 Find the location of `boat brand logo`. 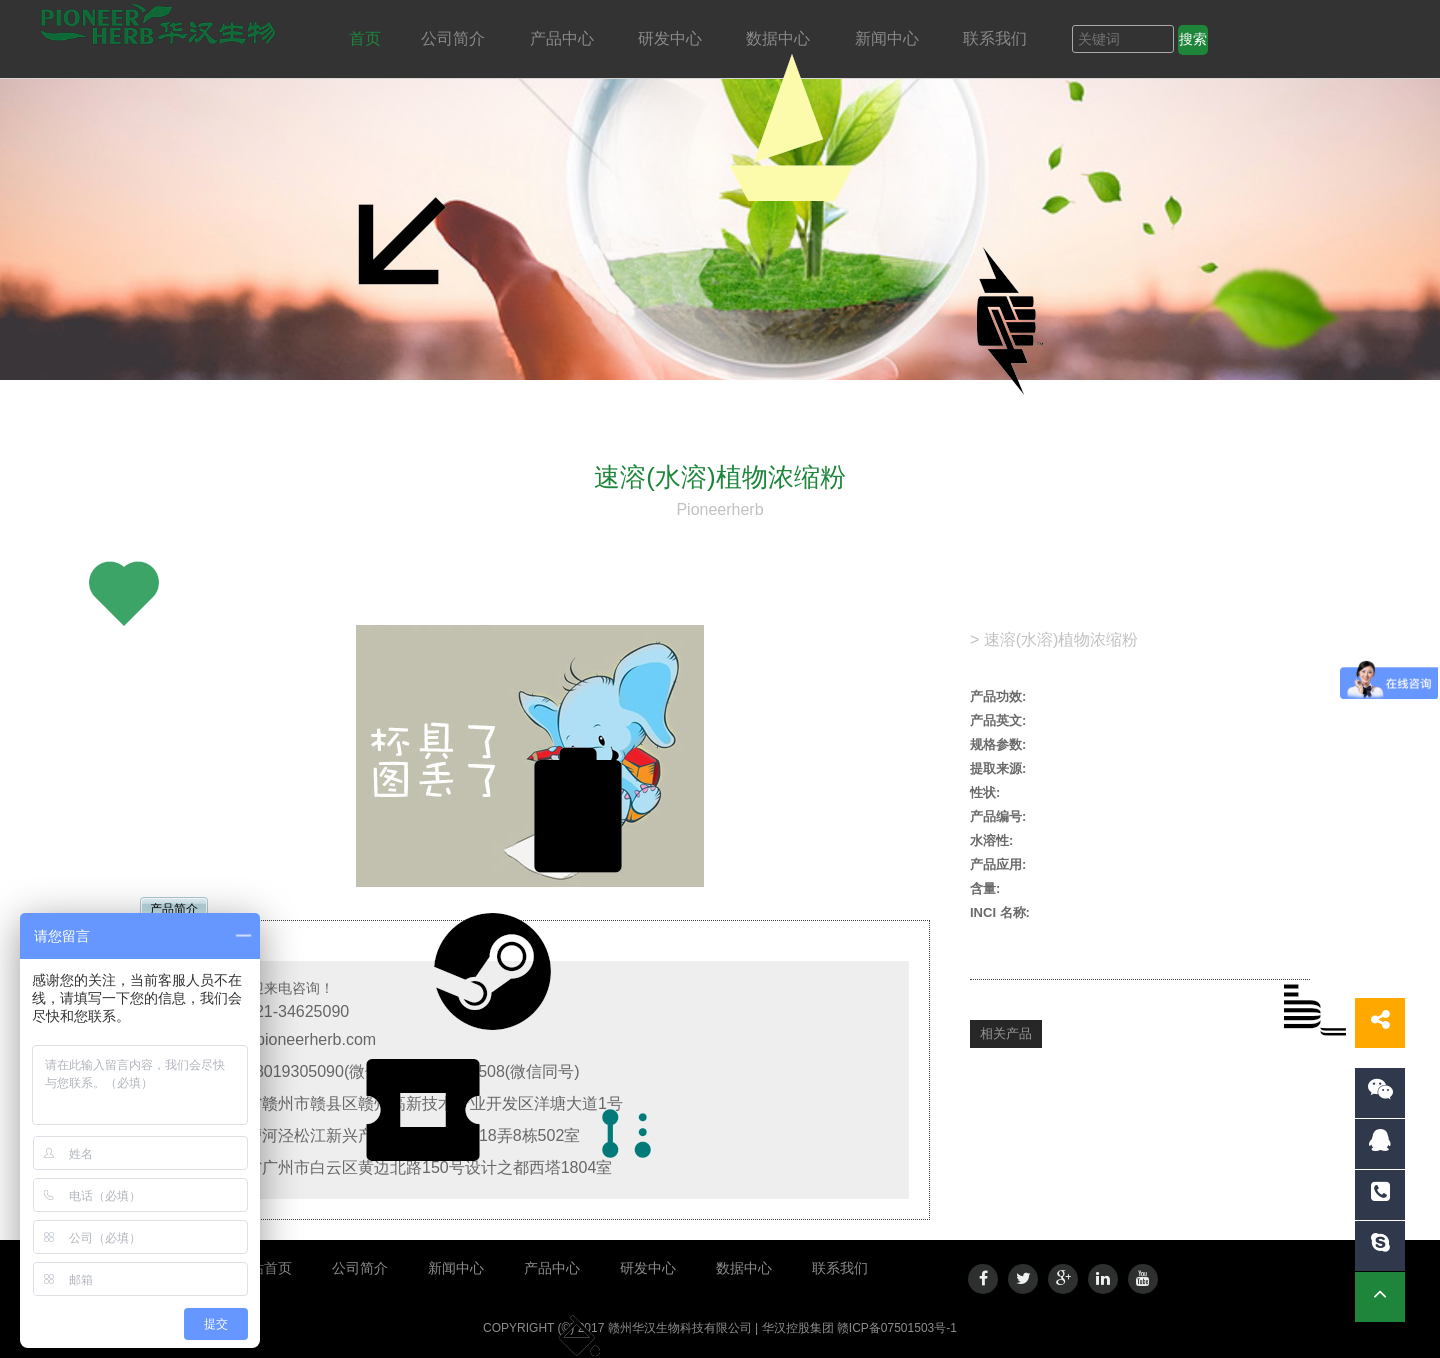

boat brand logo is located at coordinates (791, 127).